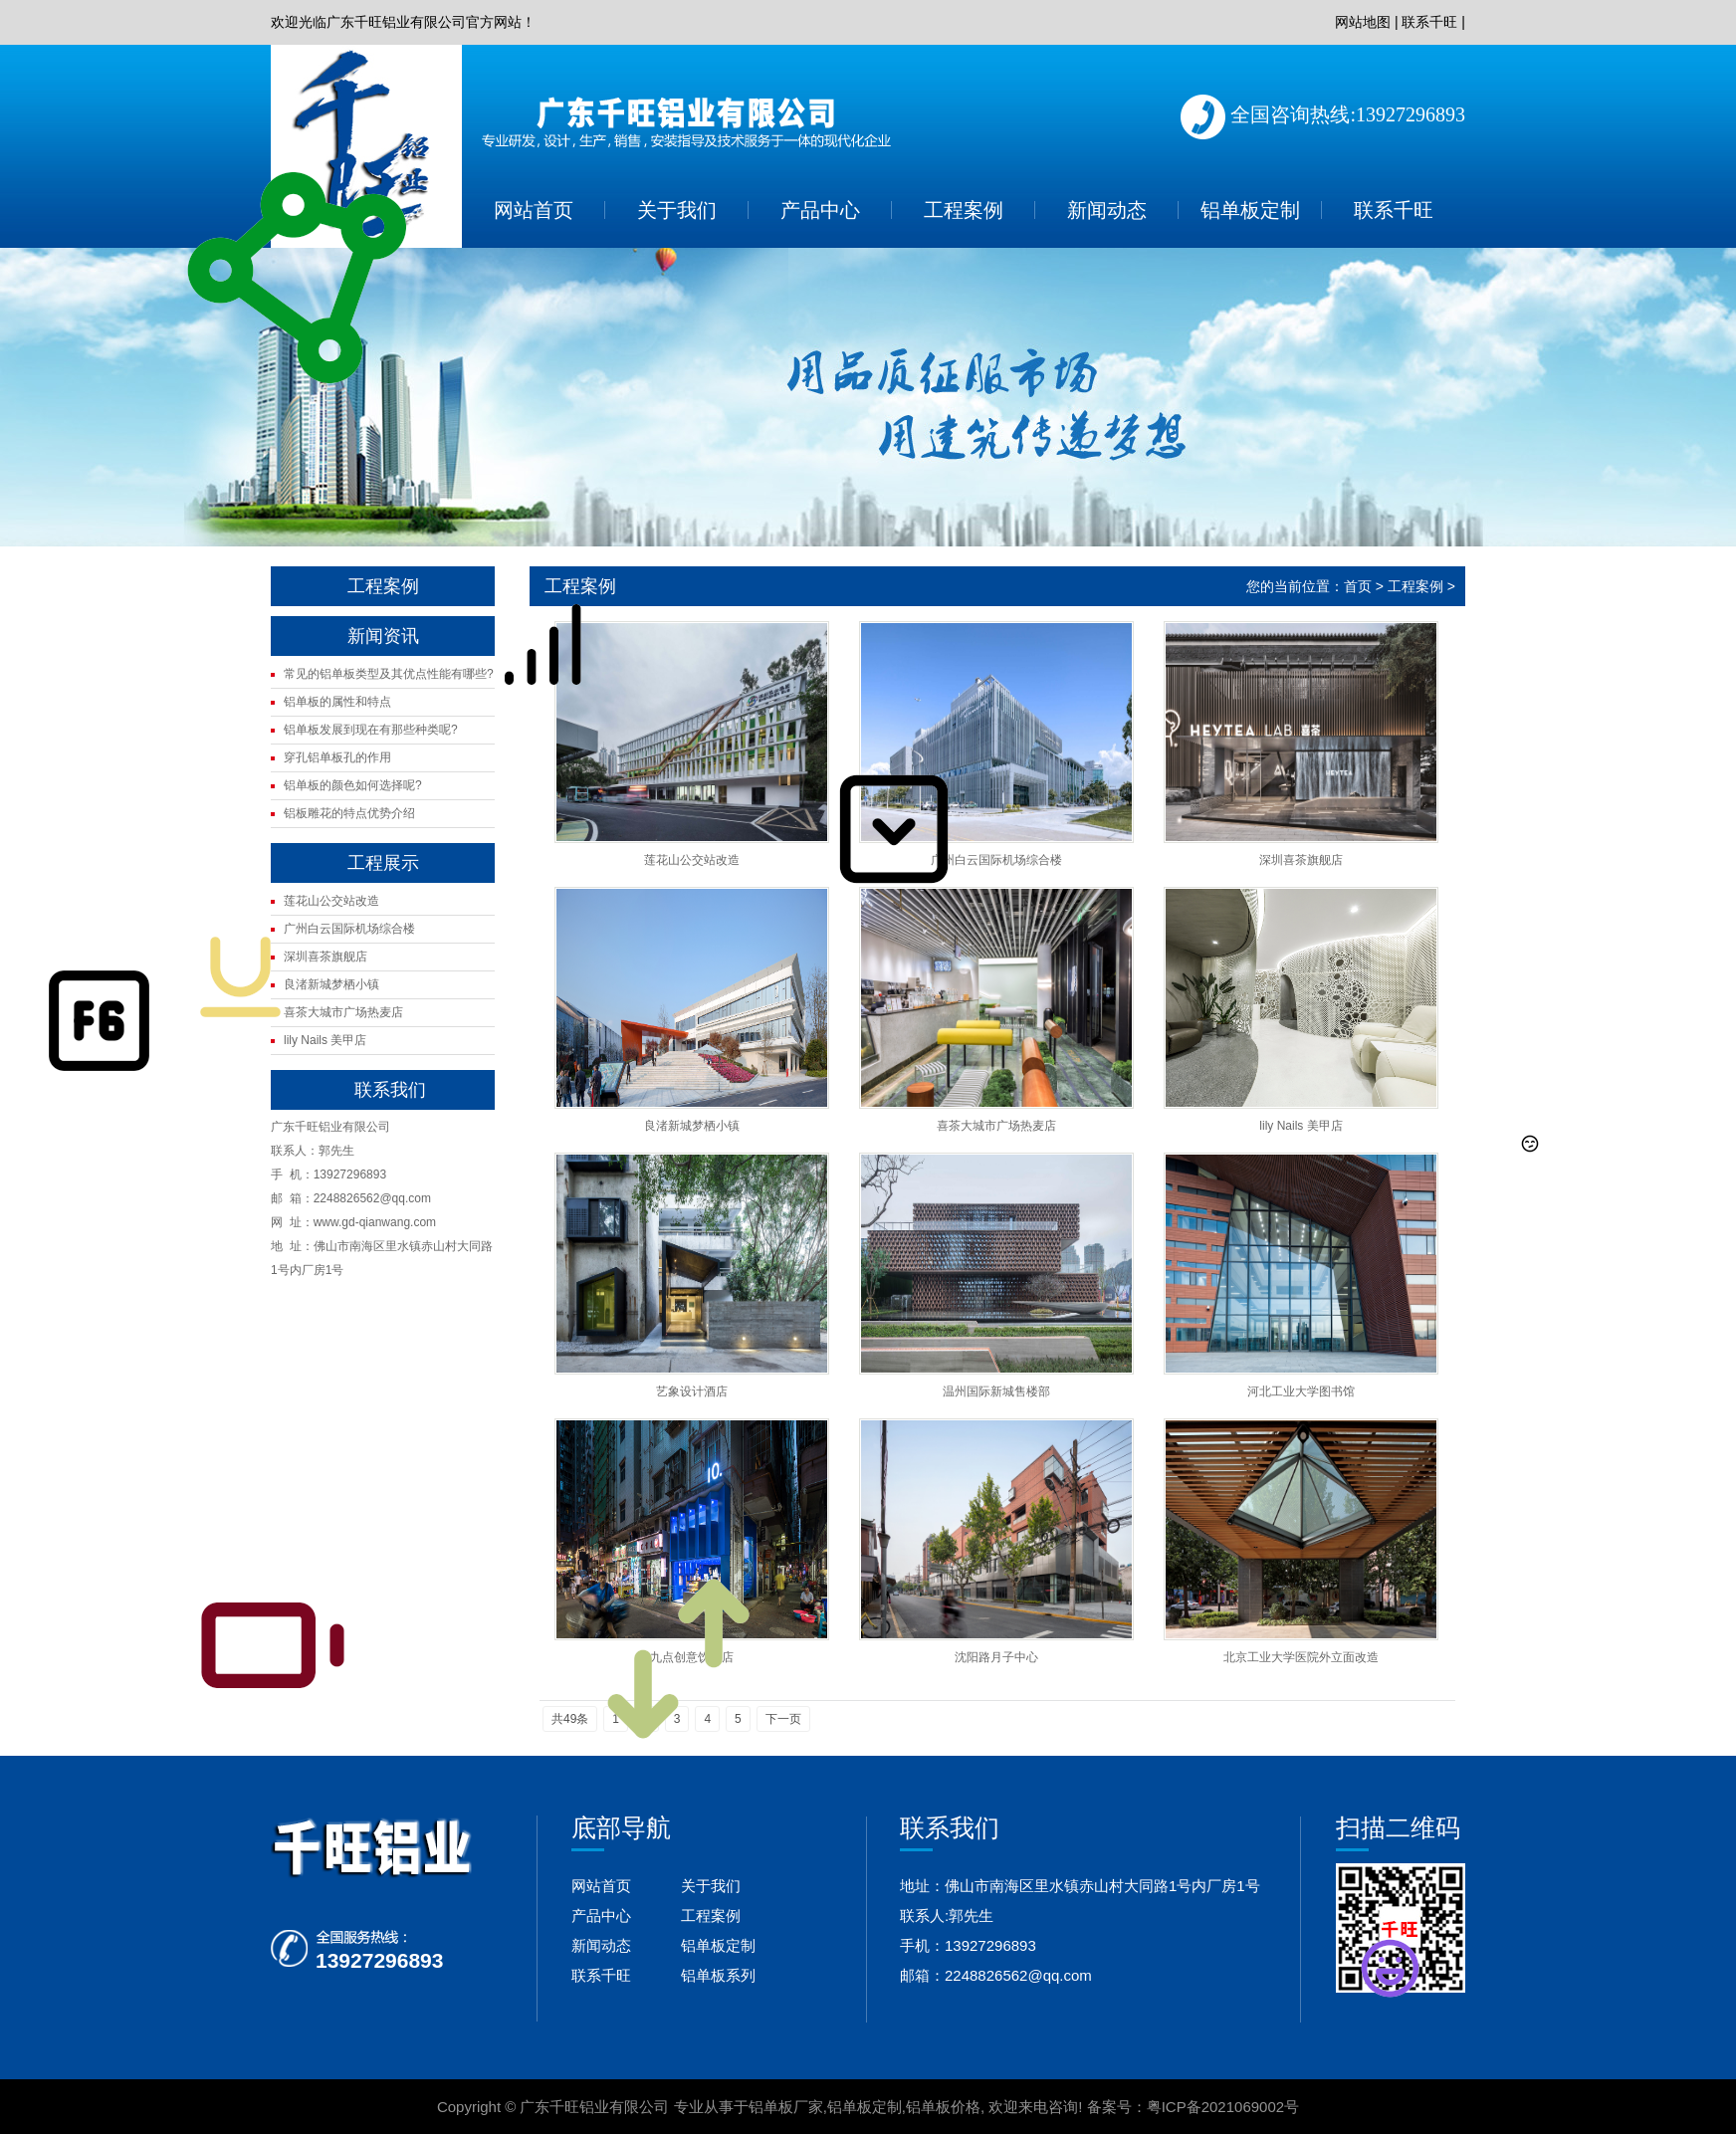 Image resolution: width=1736 pixels, height=2134 pixels. Describe the element at coordinates (678, 1658) in the screenshot. I see `indicates mobile data connection status` at that location.